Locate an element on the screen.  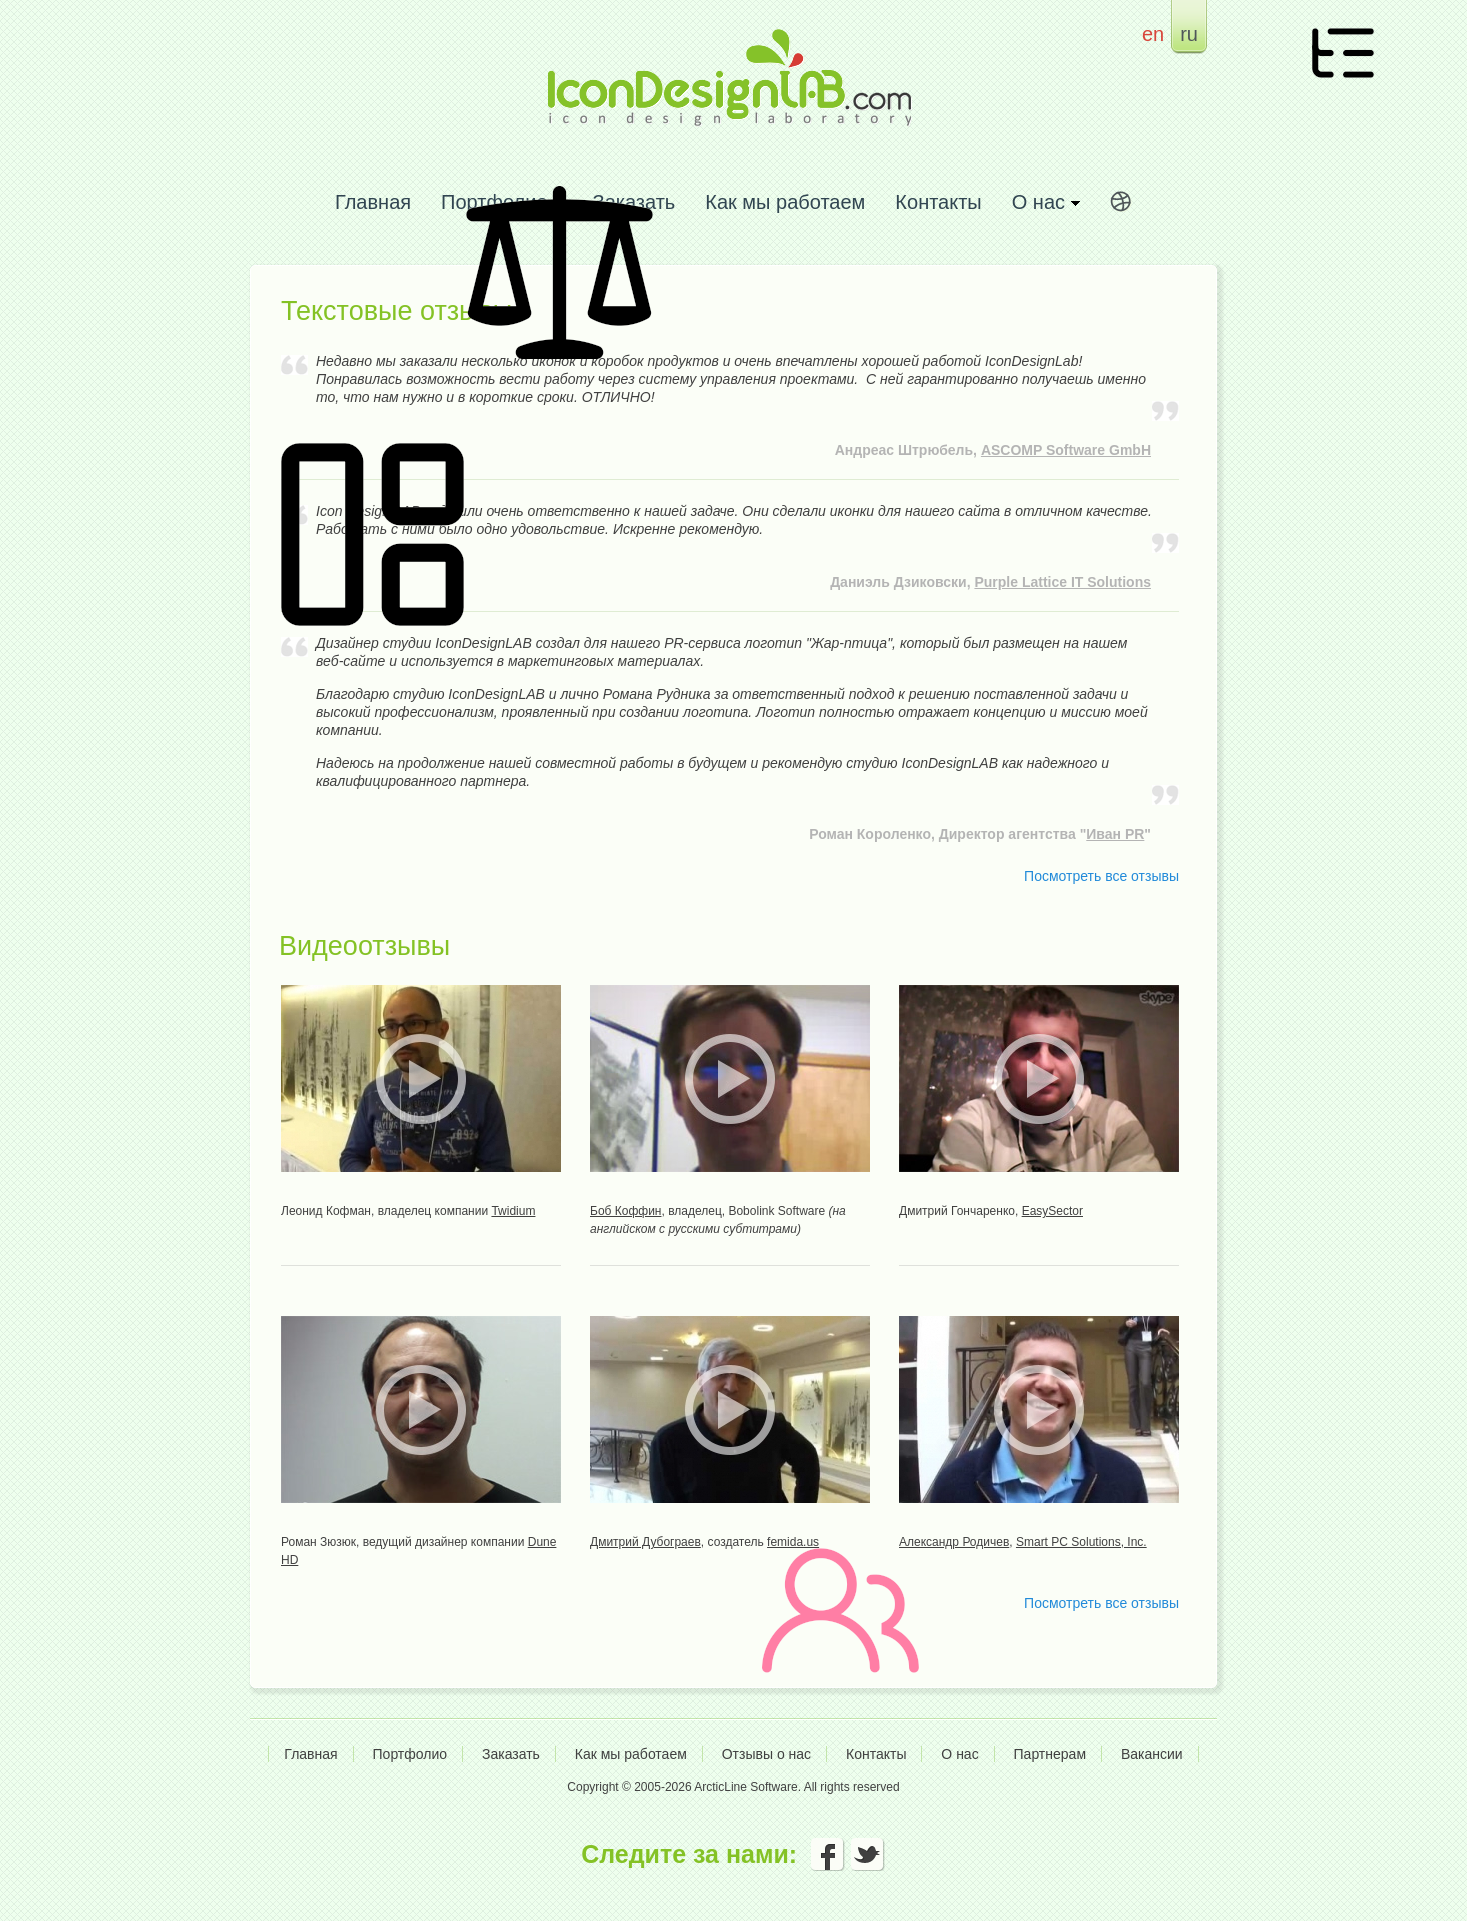
view hierarchical list or nested items is located at coordinates (1343, 53).